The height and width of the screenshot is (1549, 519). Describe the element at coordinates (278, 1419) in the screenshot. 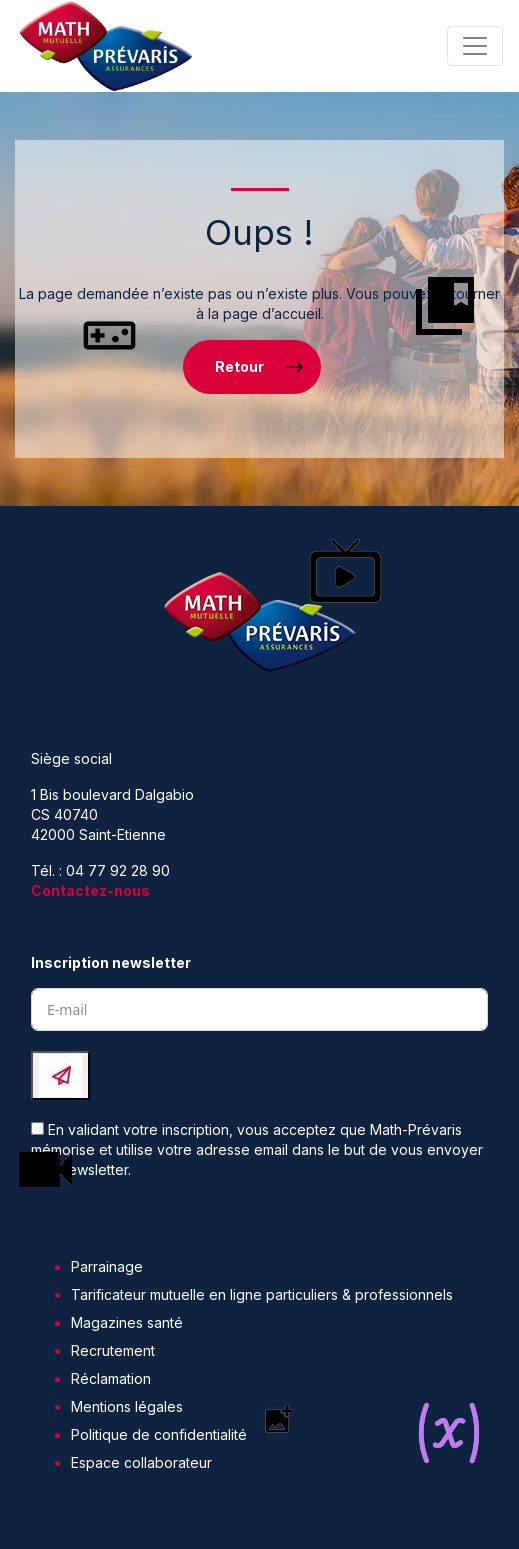

I see `add a new photo to your collection` at that location.